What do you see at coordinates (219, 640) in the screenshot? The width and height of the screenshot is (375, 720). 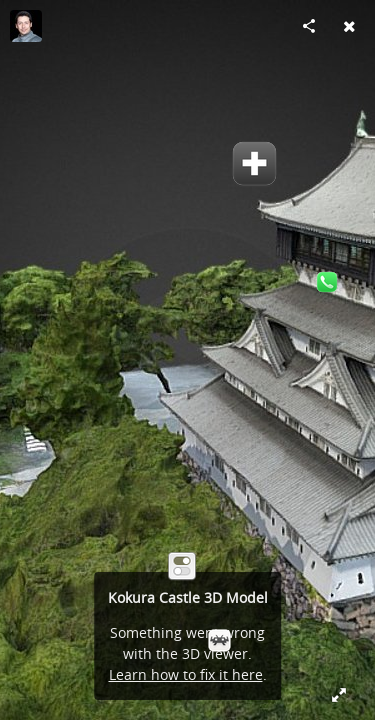 I see `open retroarch emulator app` at bounding box center [219, 640].